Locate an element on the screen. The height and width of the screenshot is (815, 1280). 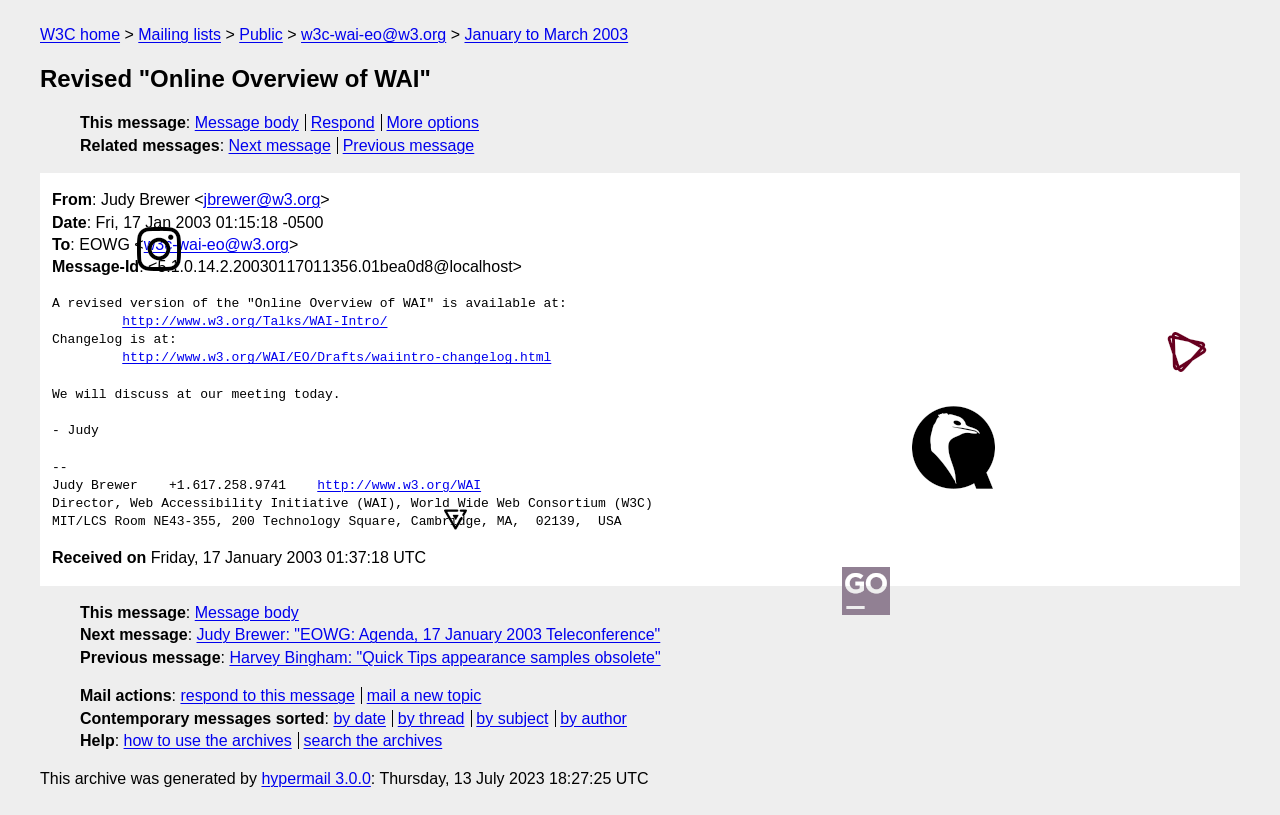
navigate to AntV data visualization library is located at coordinates (455, 519).